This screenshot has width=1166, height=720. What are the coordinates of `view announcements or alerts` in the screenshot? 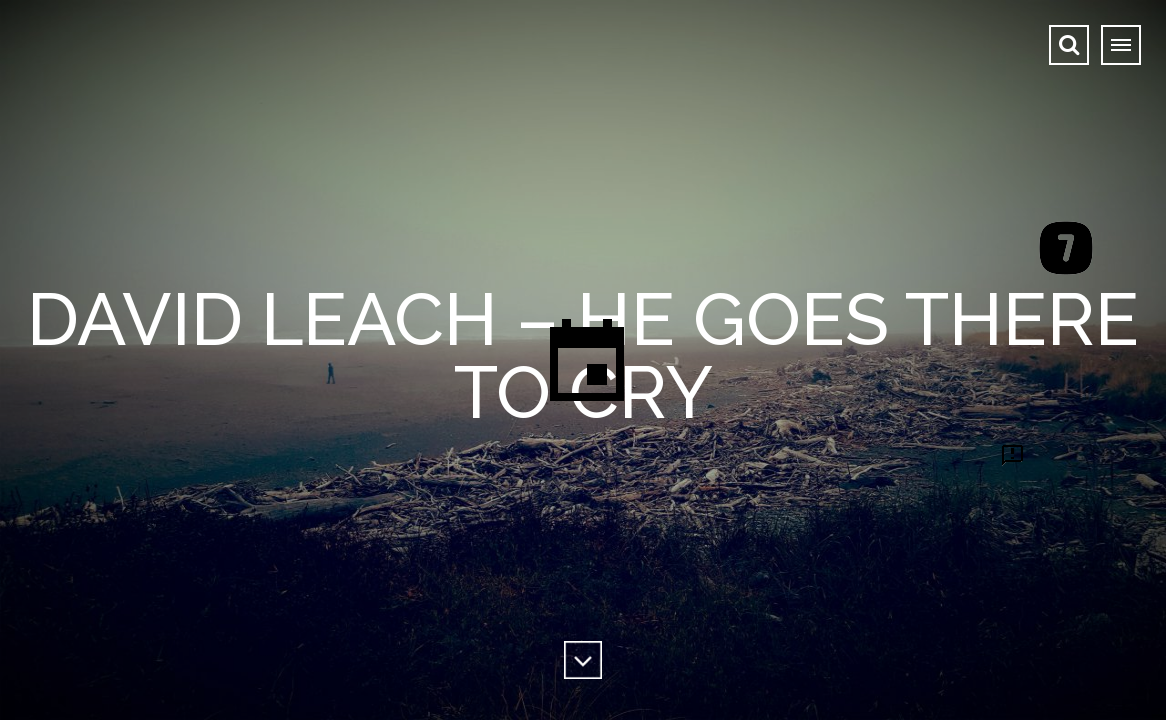 It's located at (1012, 455).